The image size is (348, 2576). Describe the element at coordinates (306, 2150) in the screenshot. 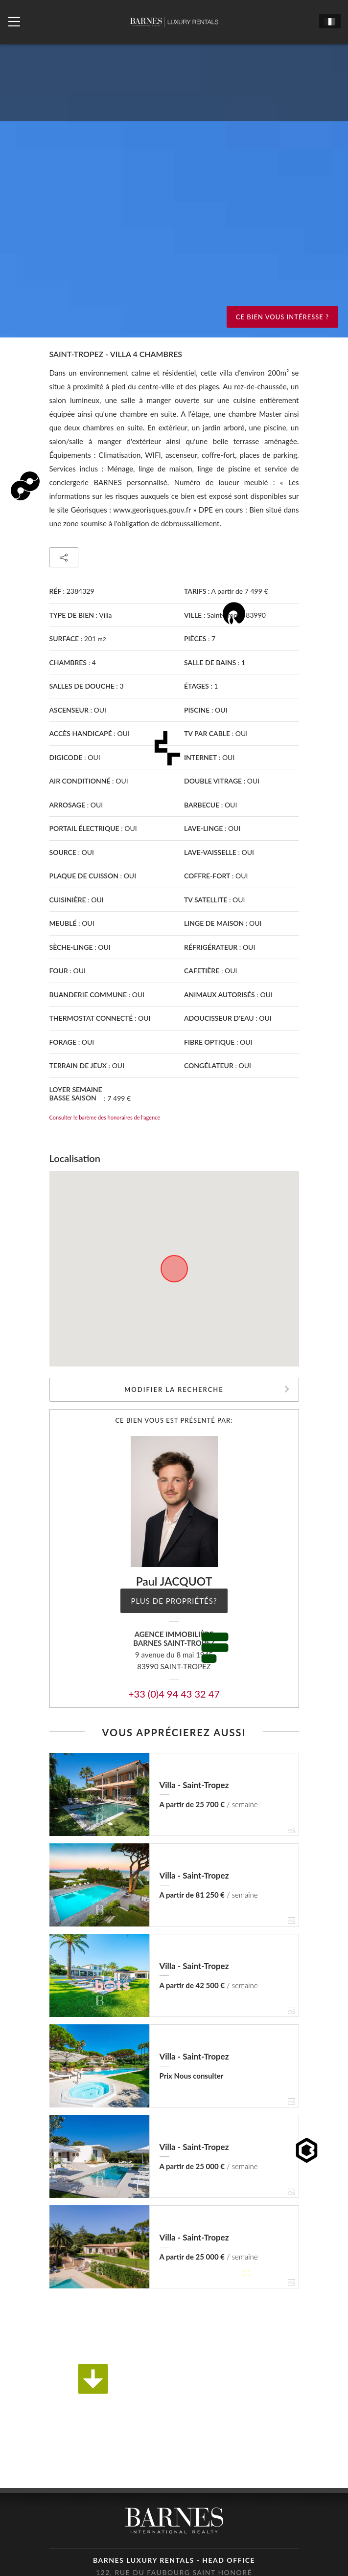

I see `open the Bakaláři school management app` at that location.